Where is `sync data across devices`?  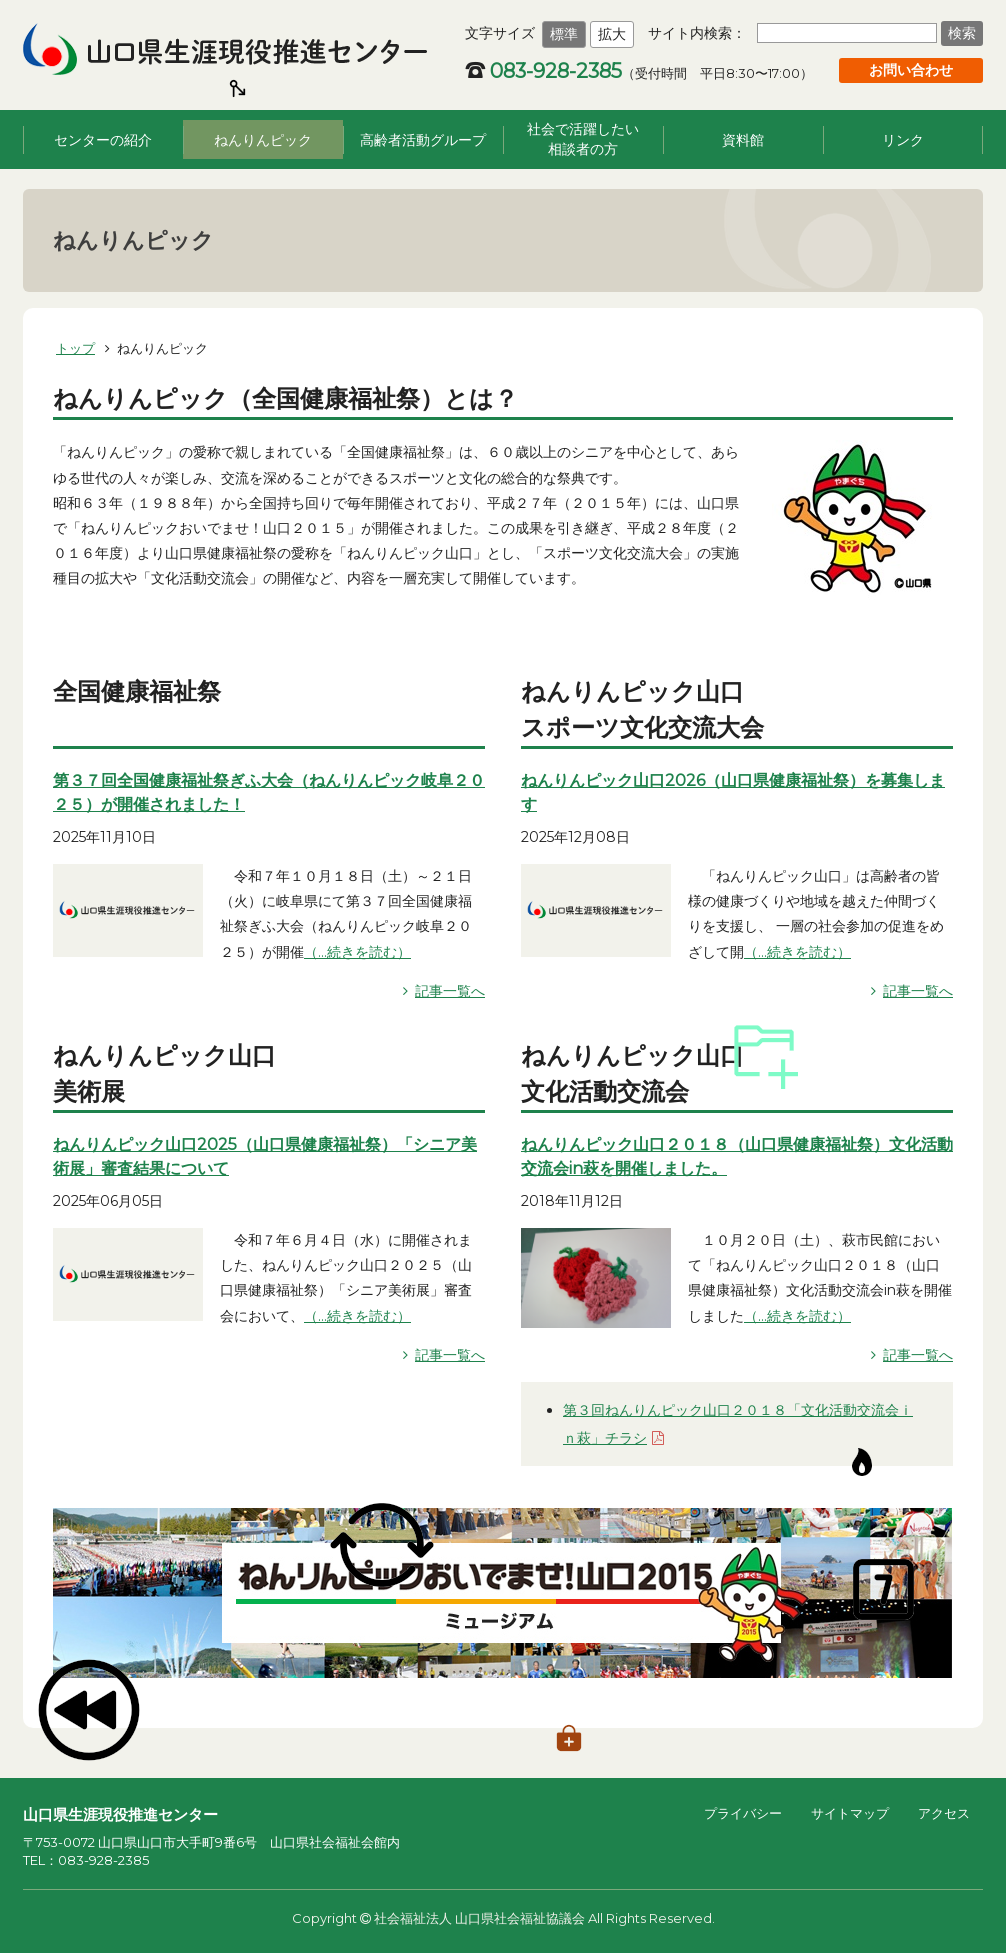 sync data across devices is located at coordinates (382, 1545).